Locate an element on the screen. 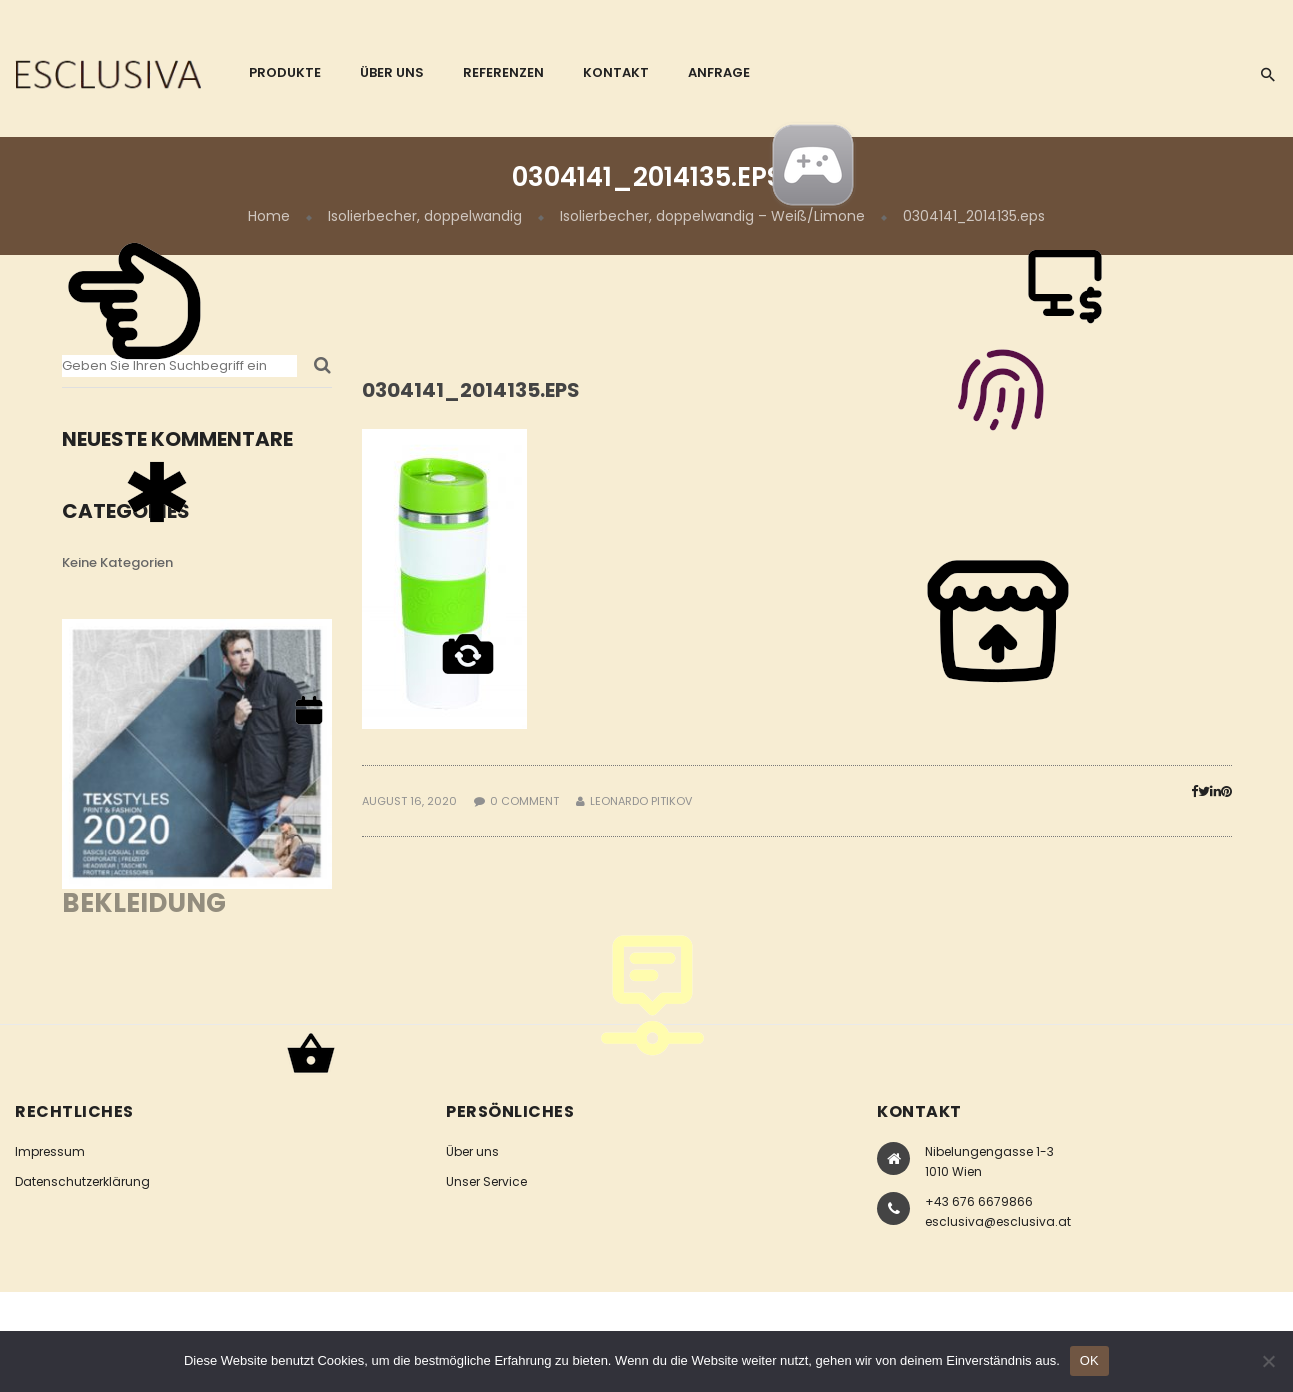  visit itch.io game marketplace is located at coordinates (998, 618).